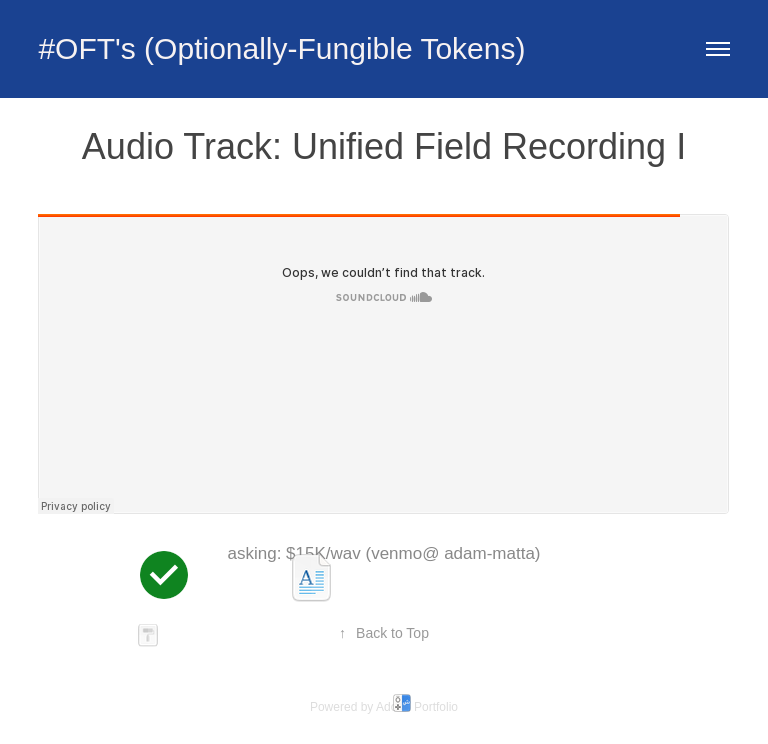  What do you see at coordinates (148, 635) in the screenshot?
I see `a theme or appearance customization file` at bounding box center [148, 635].